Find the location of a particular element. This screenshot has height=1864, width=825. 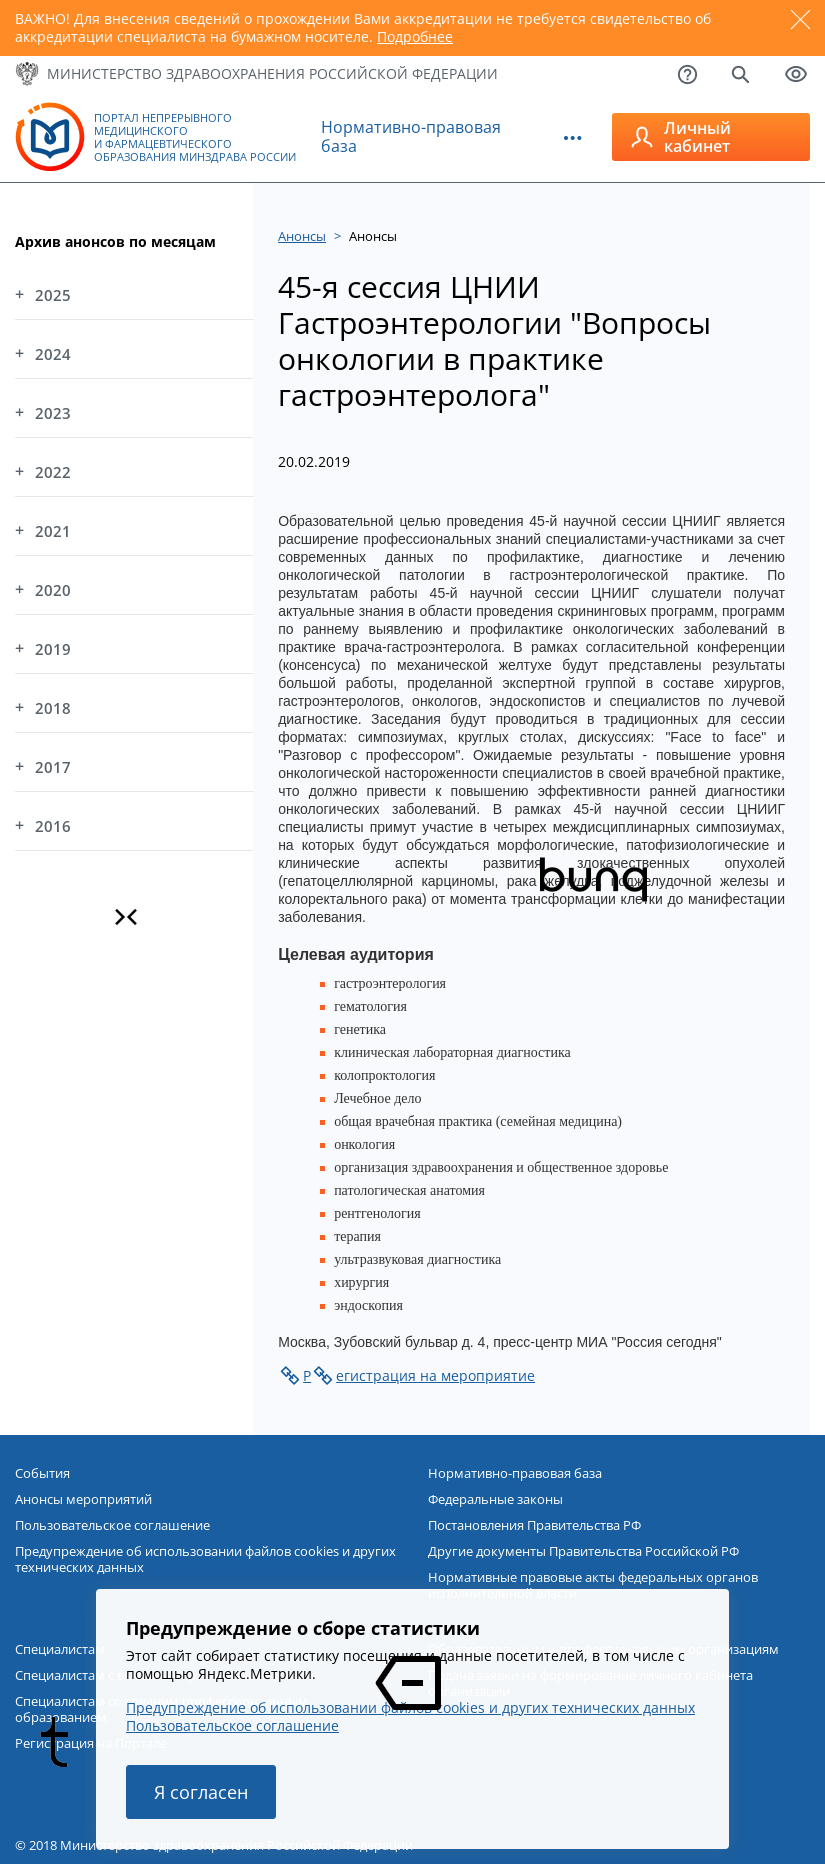

open tumblr app is located at coordinates (53, 1742).